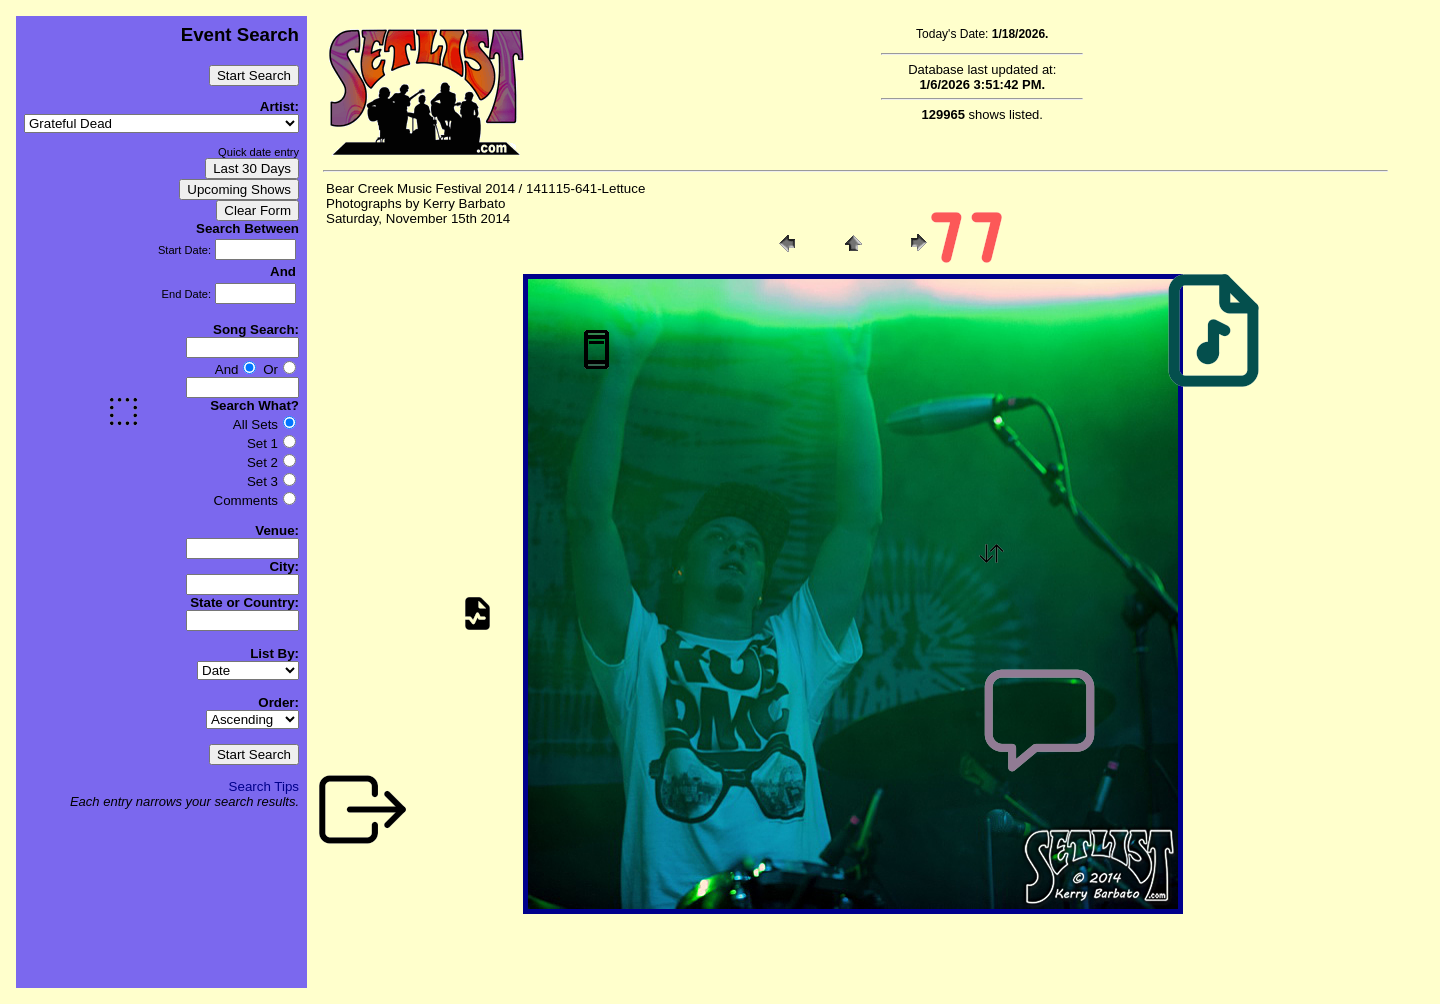  I want to click on displays the number 77 as a label or badge, so click(966, 237).